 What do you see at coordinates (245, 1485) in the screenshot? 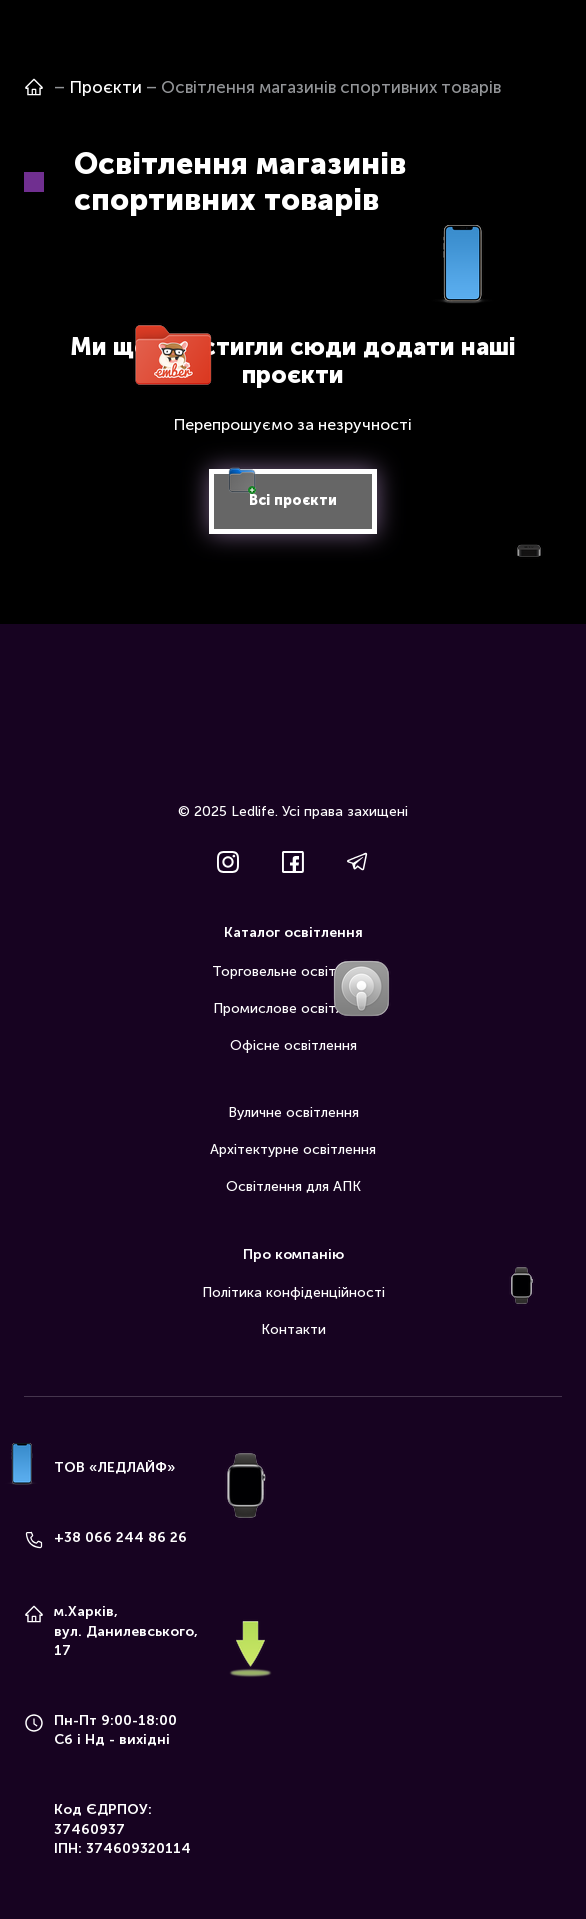
I see `manage your paired Apple Watch` at bounding box center [245, 1485].